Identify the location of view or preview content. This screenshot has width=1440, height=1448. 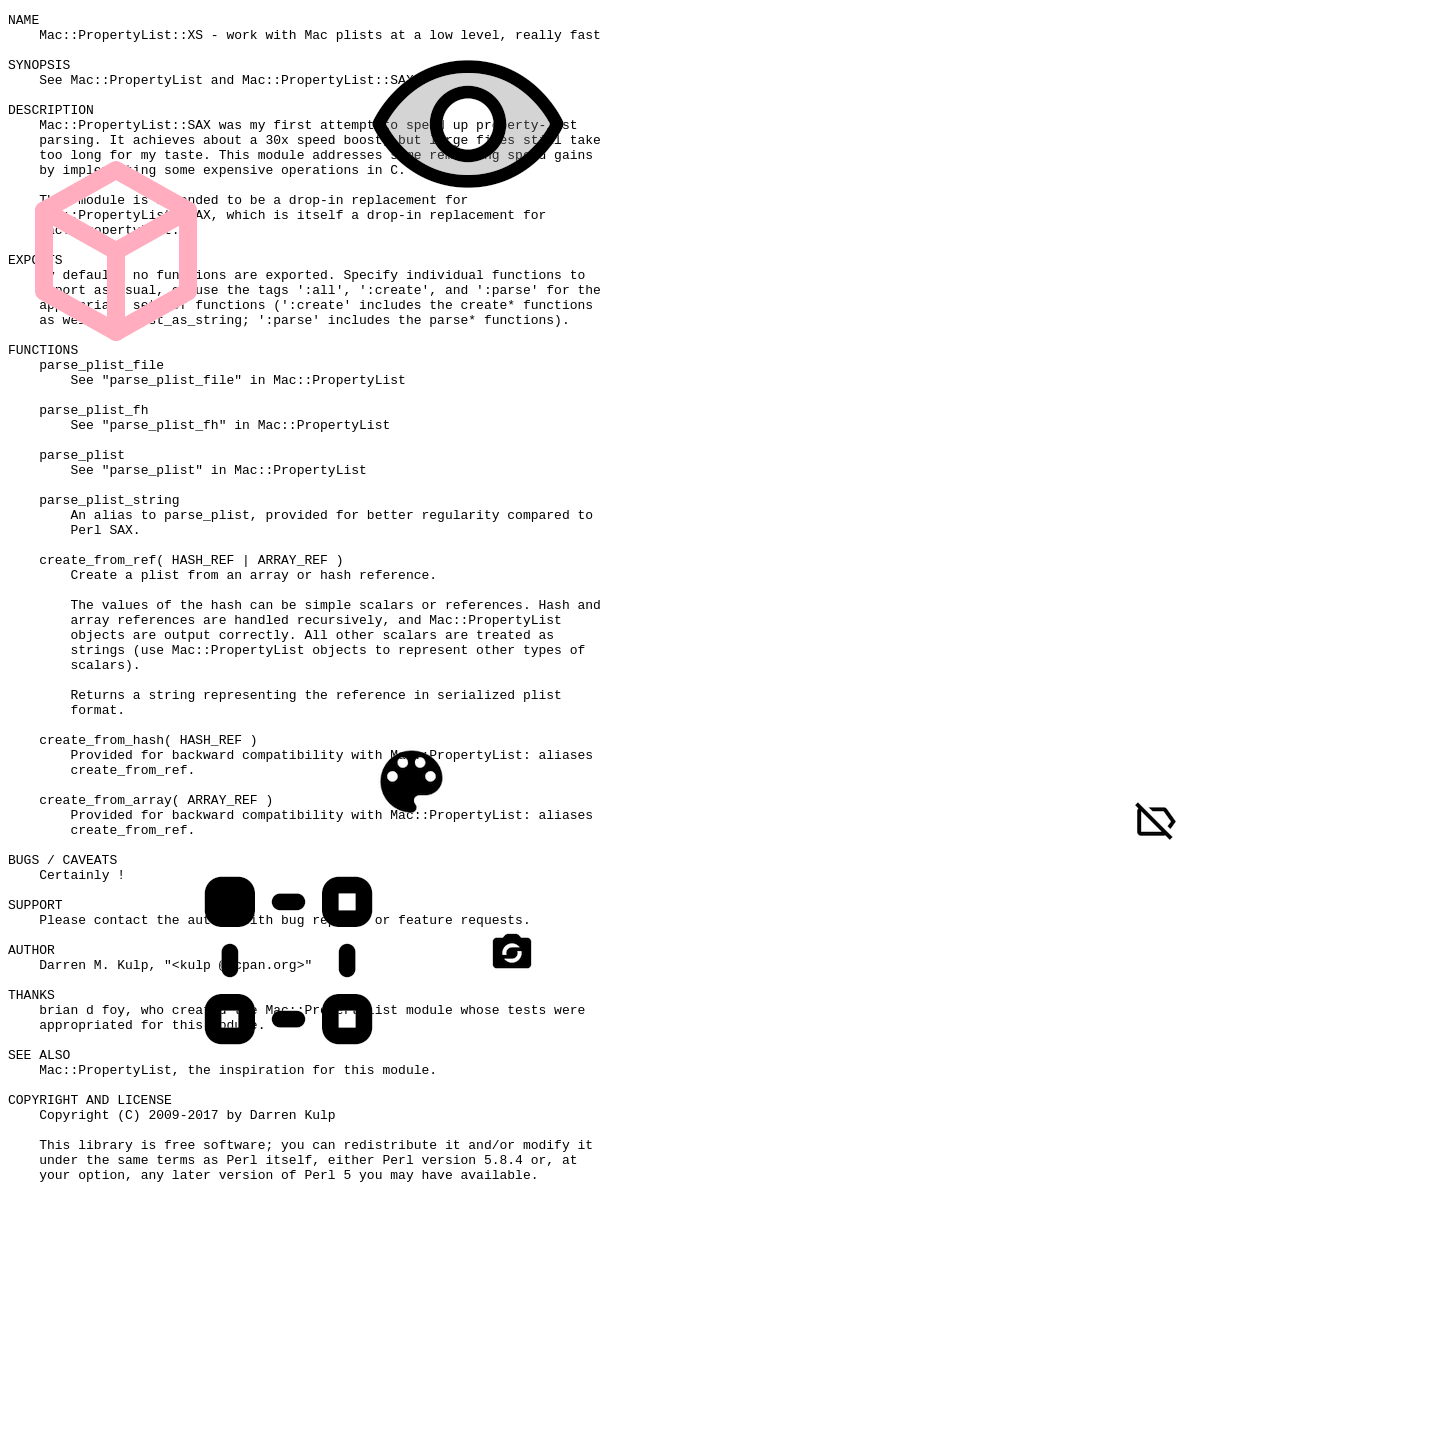
(468, 124).